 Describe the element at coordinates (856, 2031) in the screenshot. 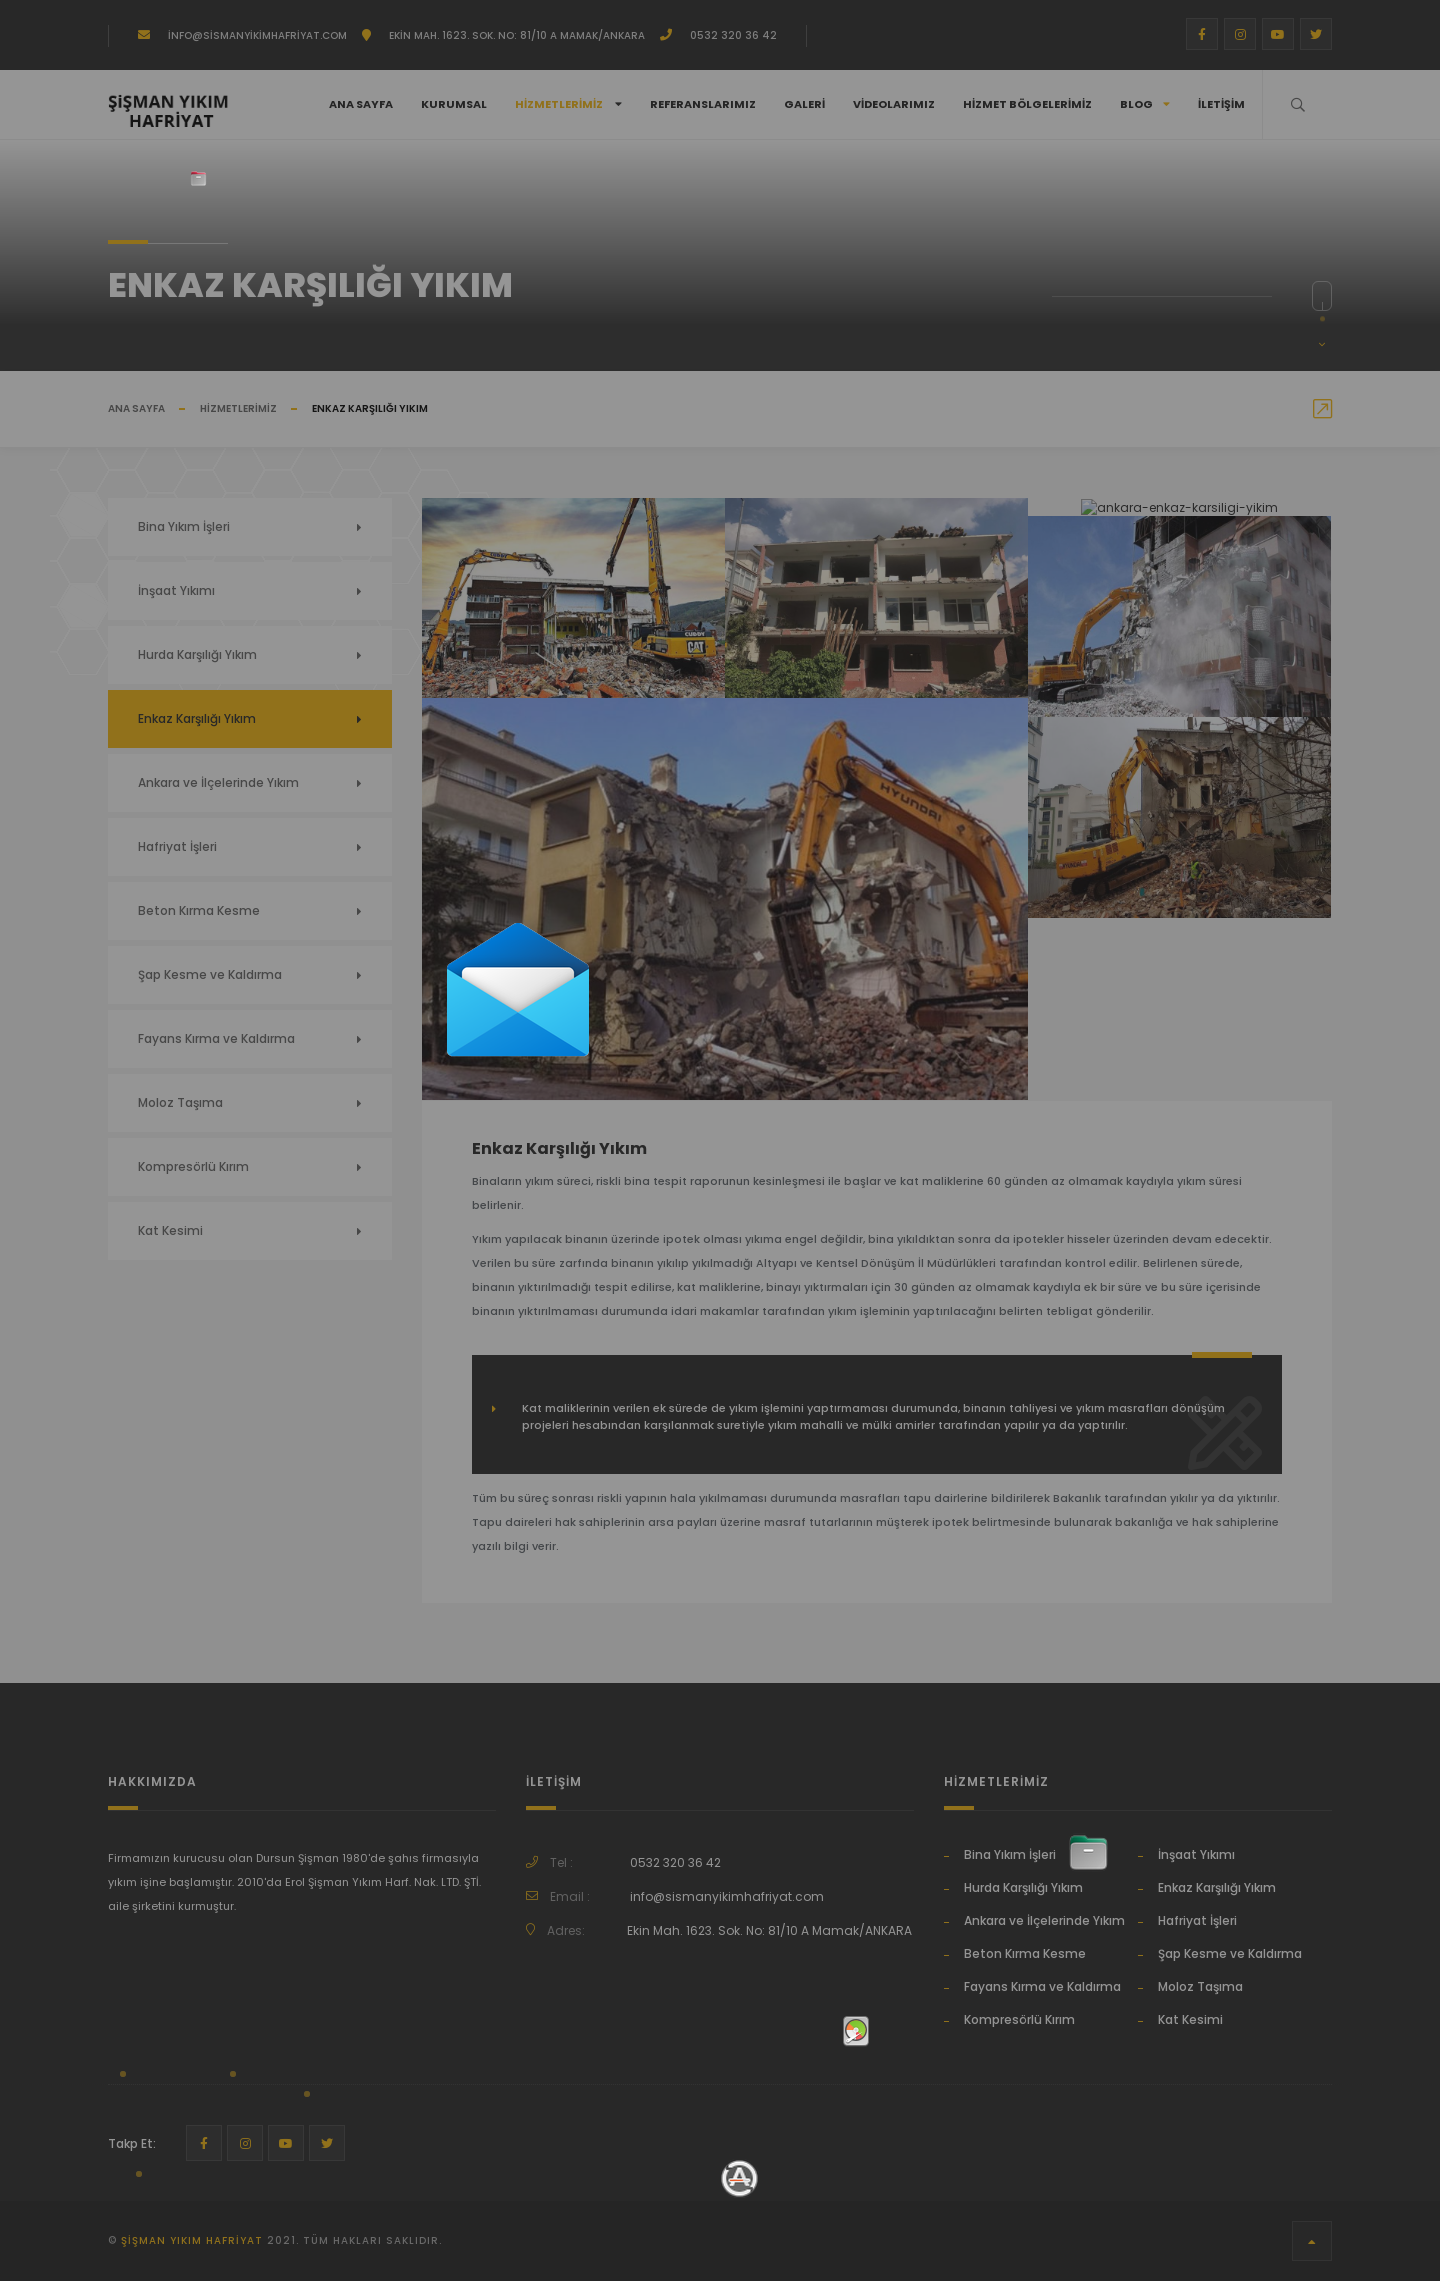

I see `open GParted disk partition editor` at that location.